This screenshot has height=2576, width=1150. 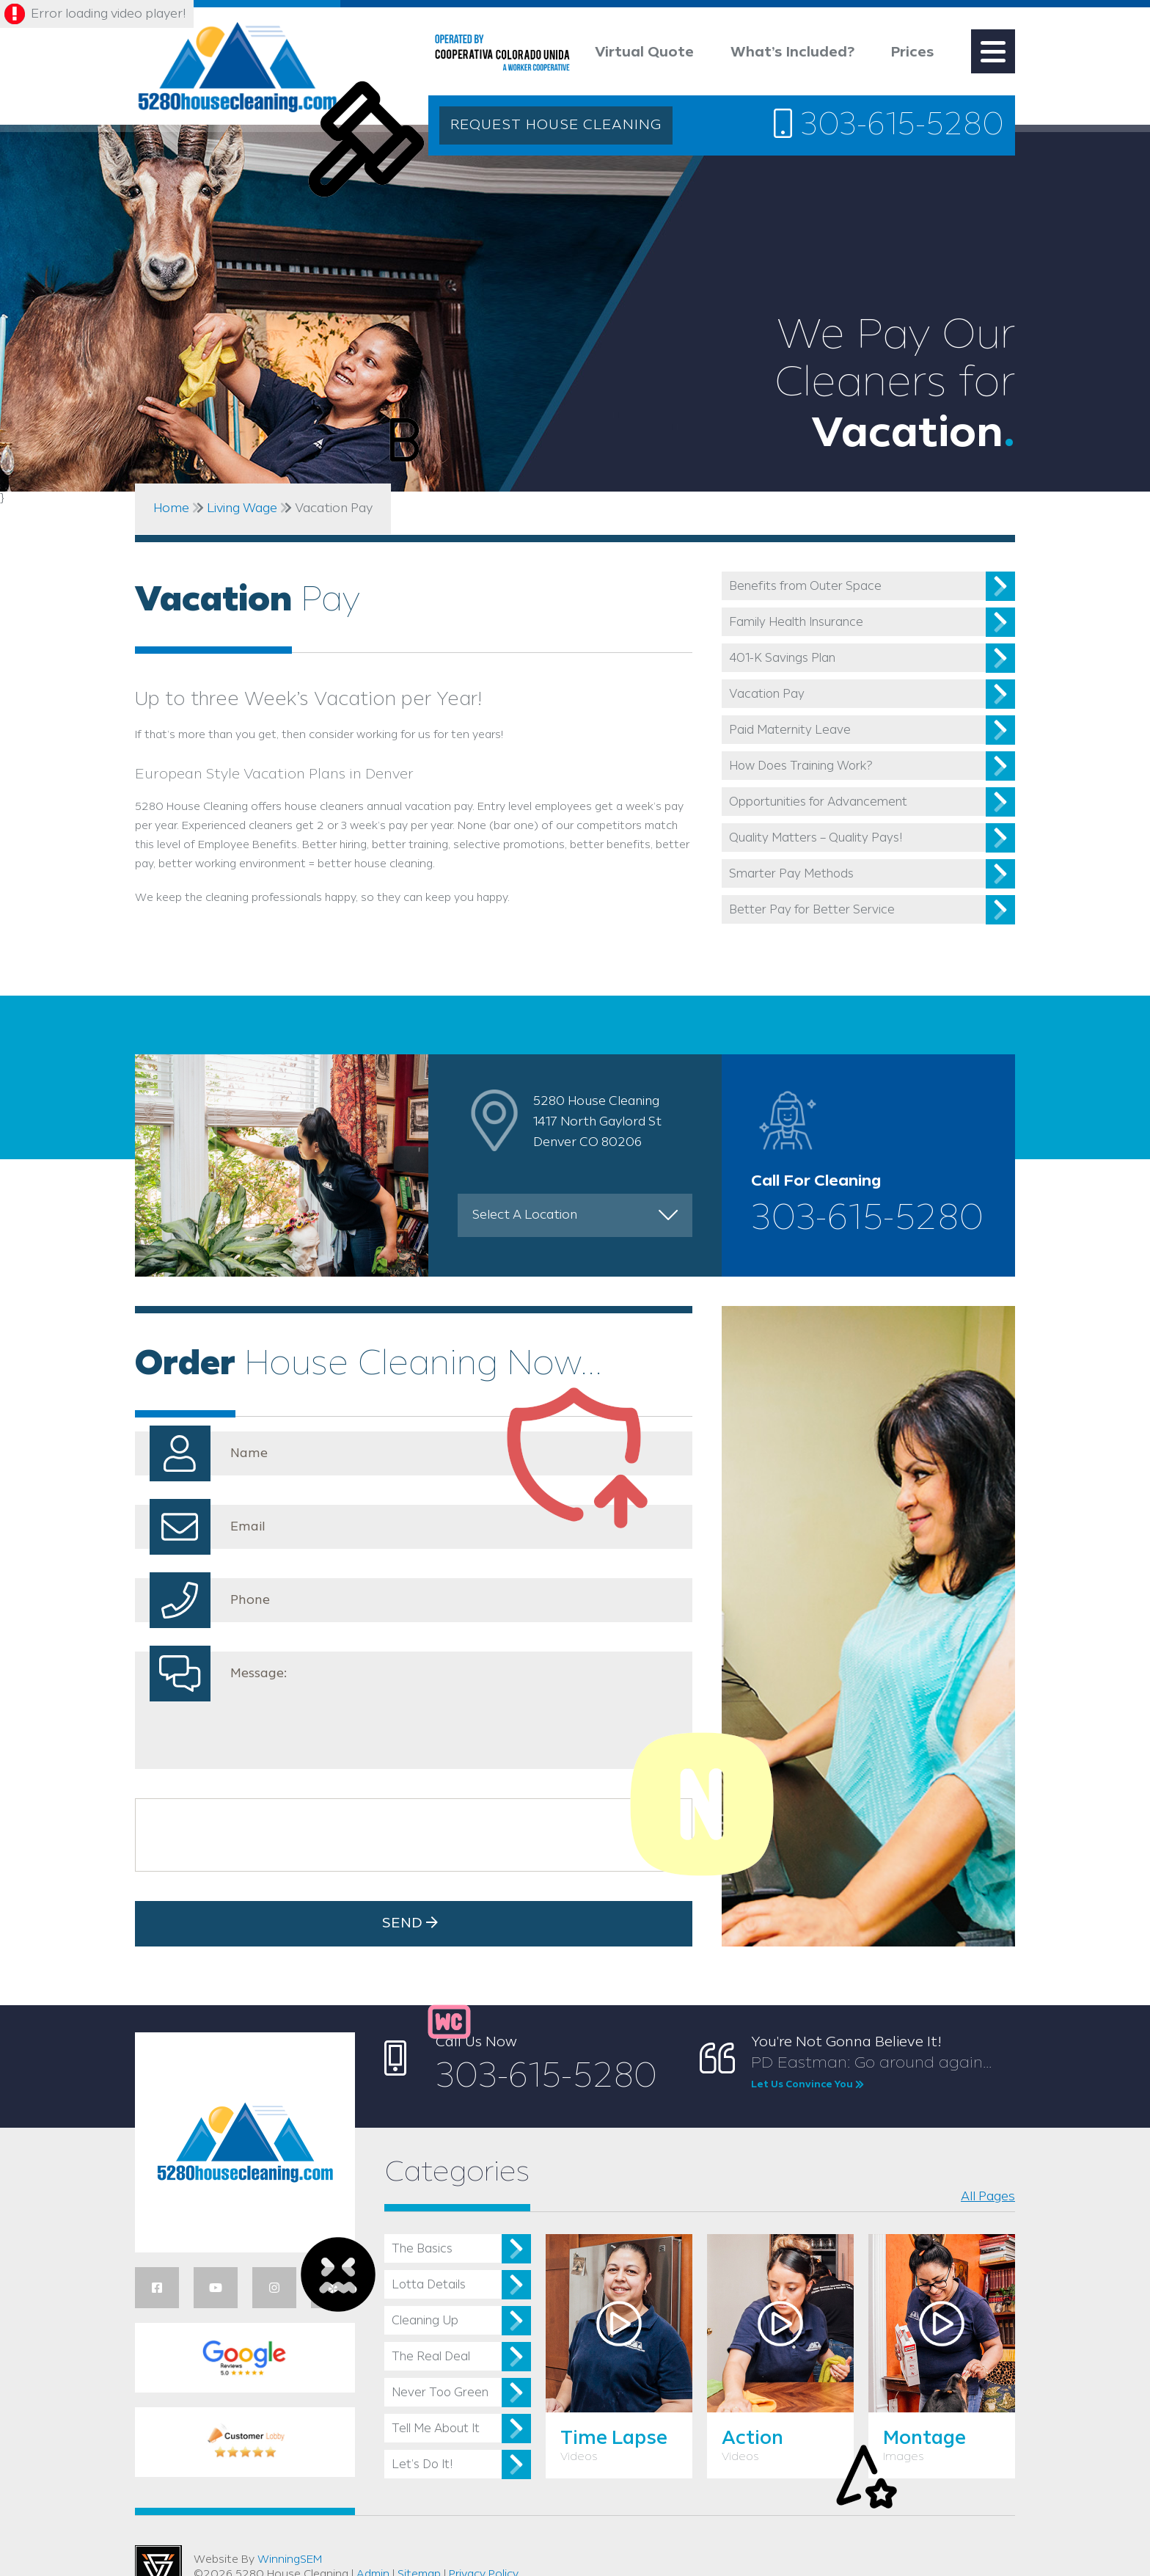 I want to click on express frustration or anger reaction, so click(x=338, y=2274).